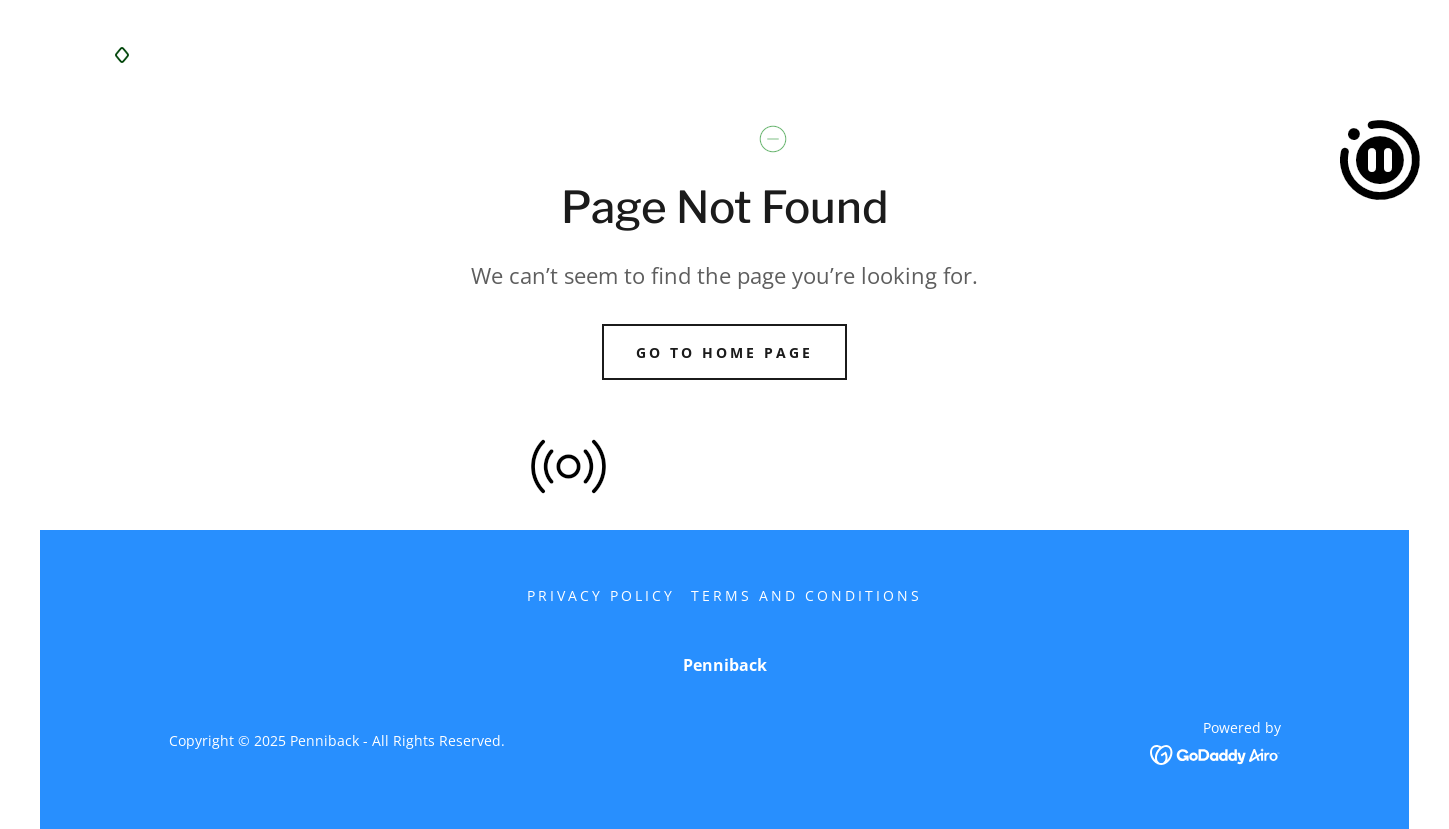 Image resolution: width=1449 pixels, height=829 pixels. I want to click on add or edit a keyframe in animation timeline, so click(122, 55).